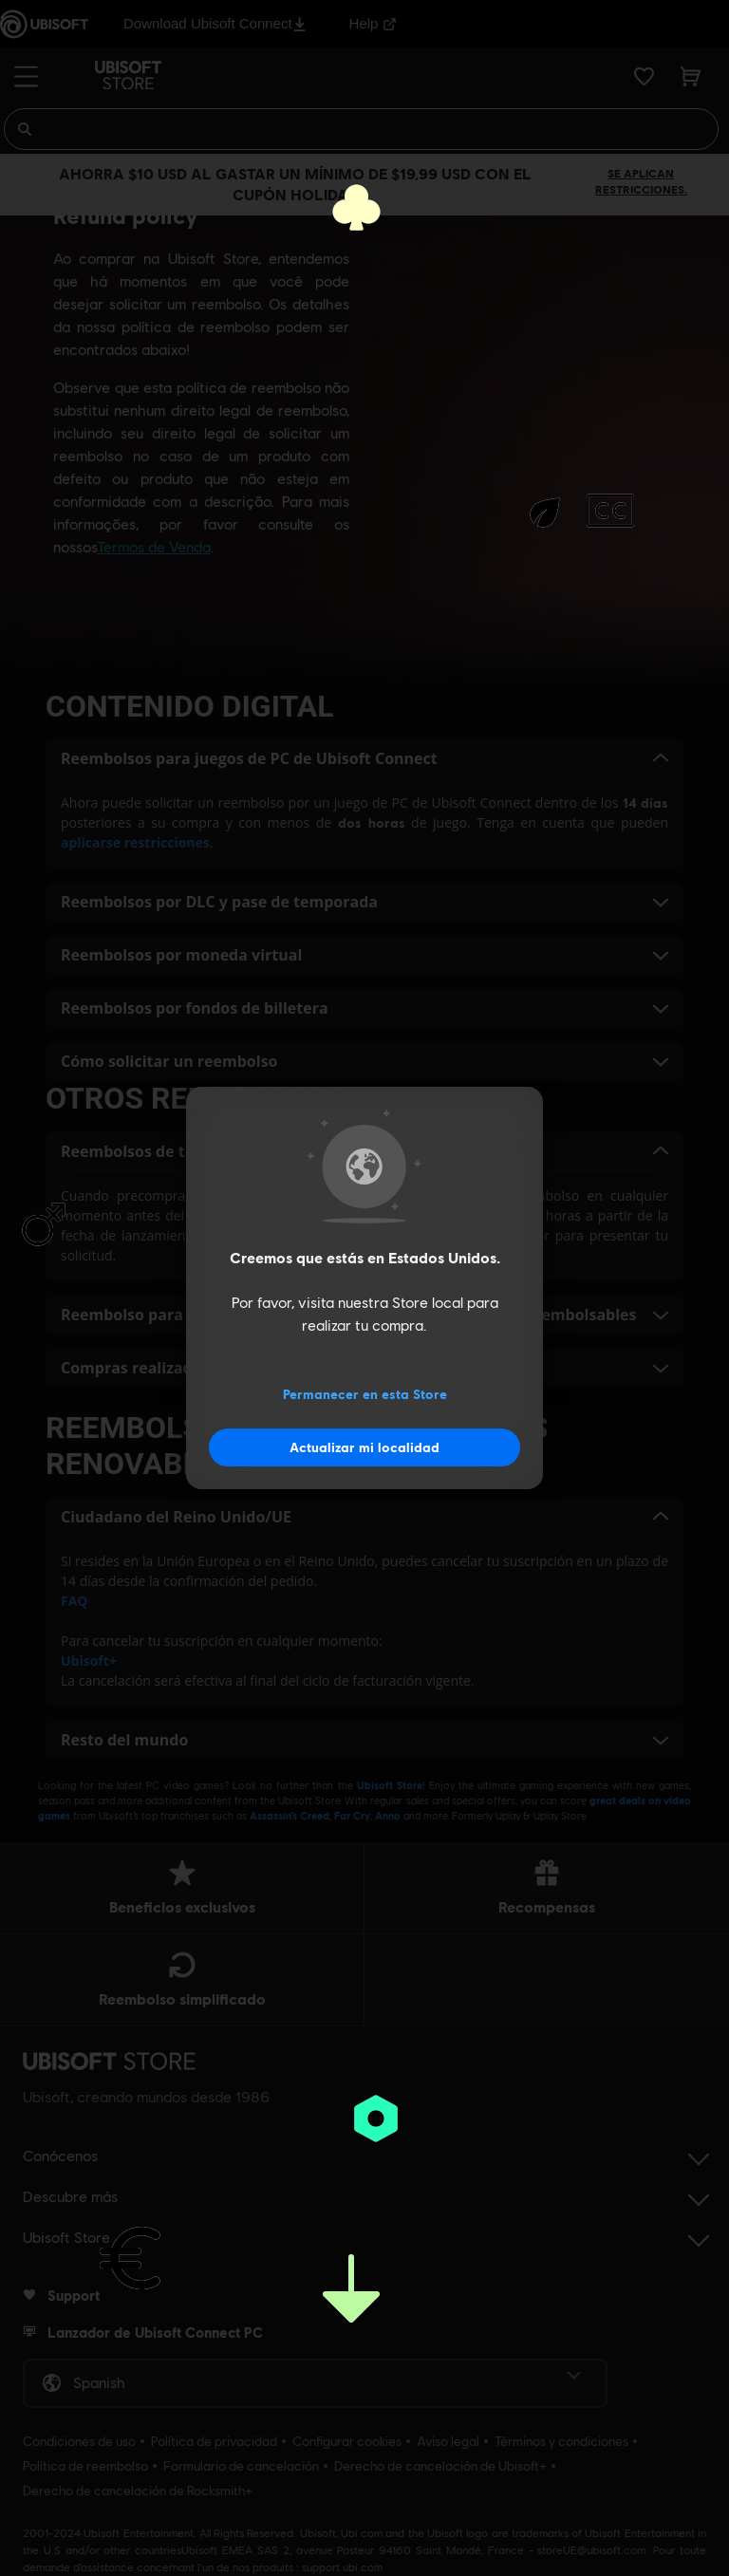 The image size is (729, 2576). Describe the element at coordinates (545, 513) in the screenshot. I see `enable eco-friendly or power-saving mode` at that location.